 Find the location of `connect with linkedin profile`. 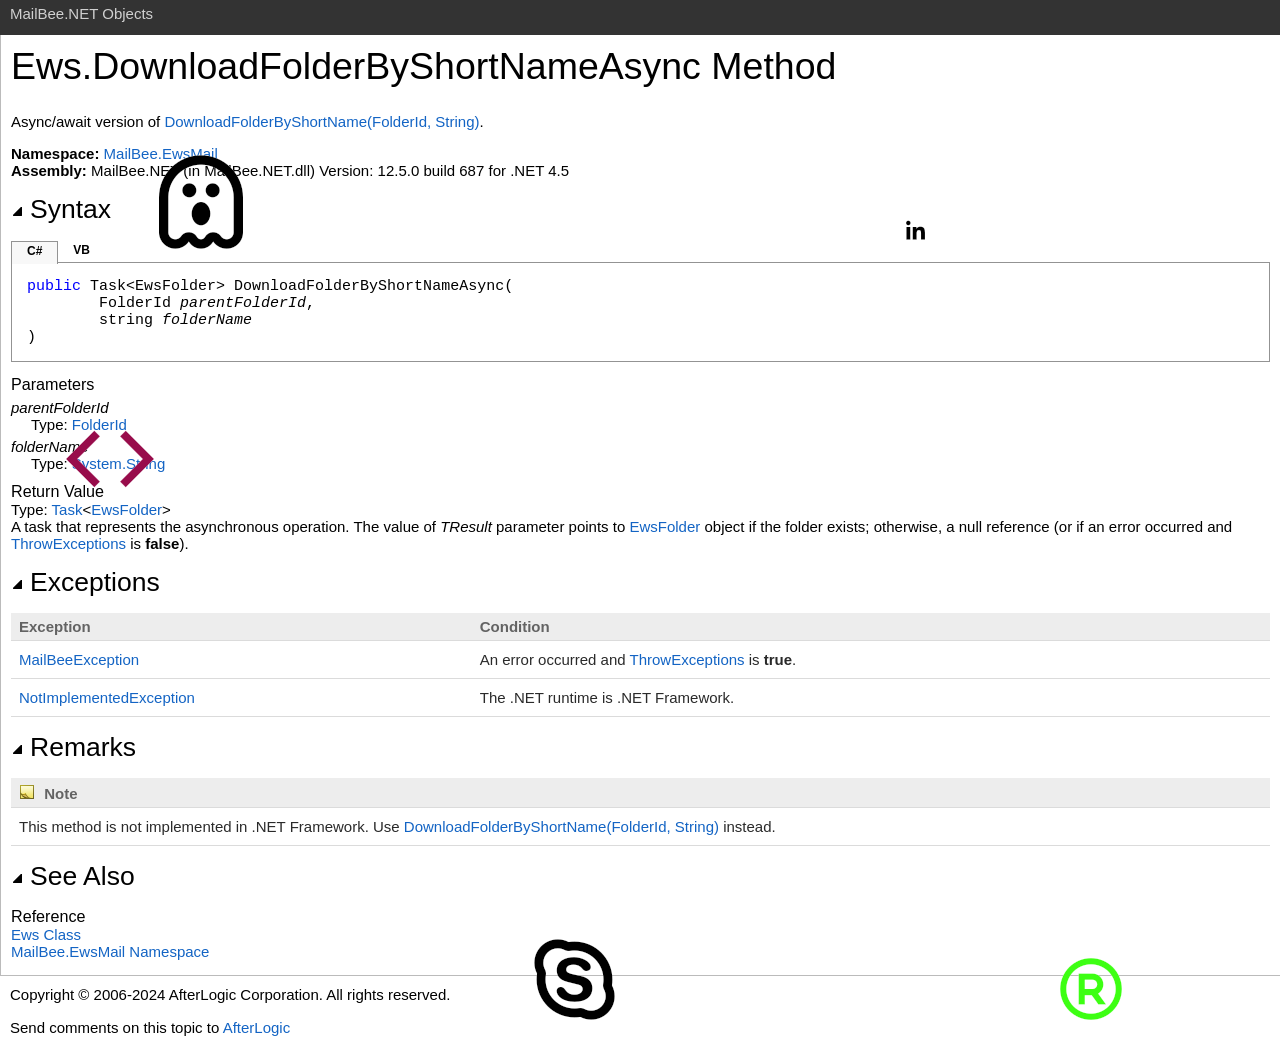

connect with linkedin profile is located at coordinates (915, 231).